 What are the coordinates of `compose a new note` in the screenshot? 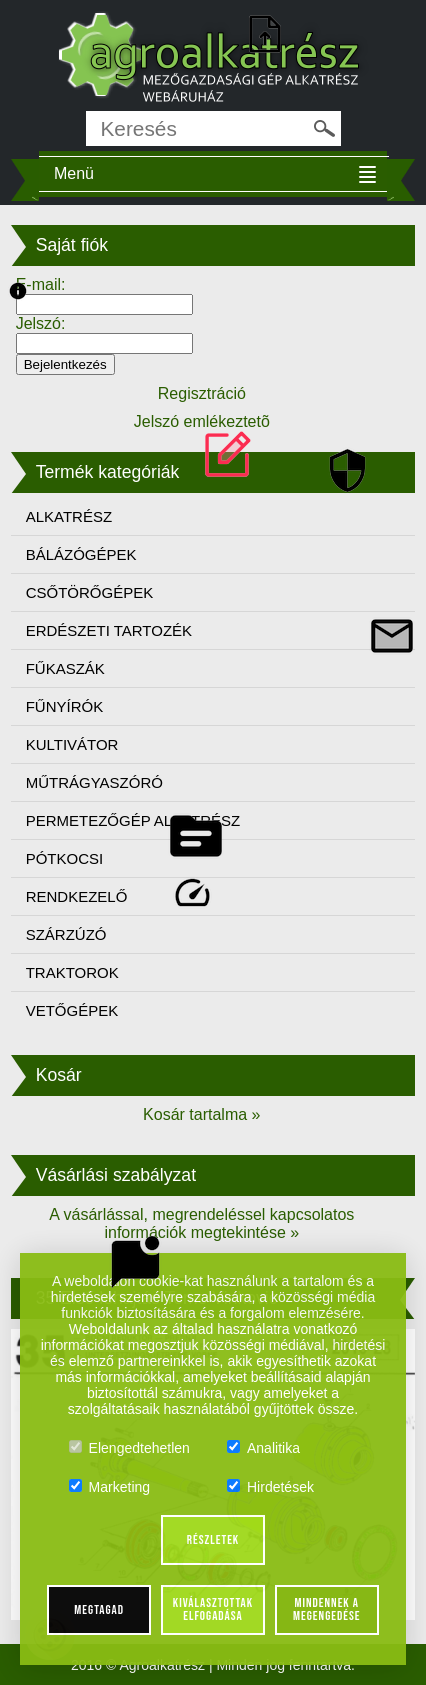 It's located at (227, 455).